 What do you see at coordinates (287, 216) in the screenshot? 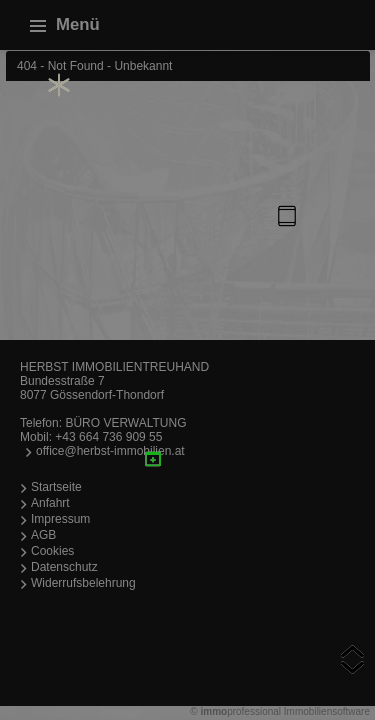
I see `switch to tablet view` at bounding box center [287, 216].